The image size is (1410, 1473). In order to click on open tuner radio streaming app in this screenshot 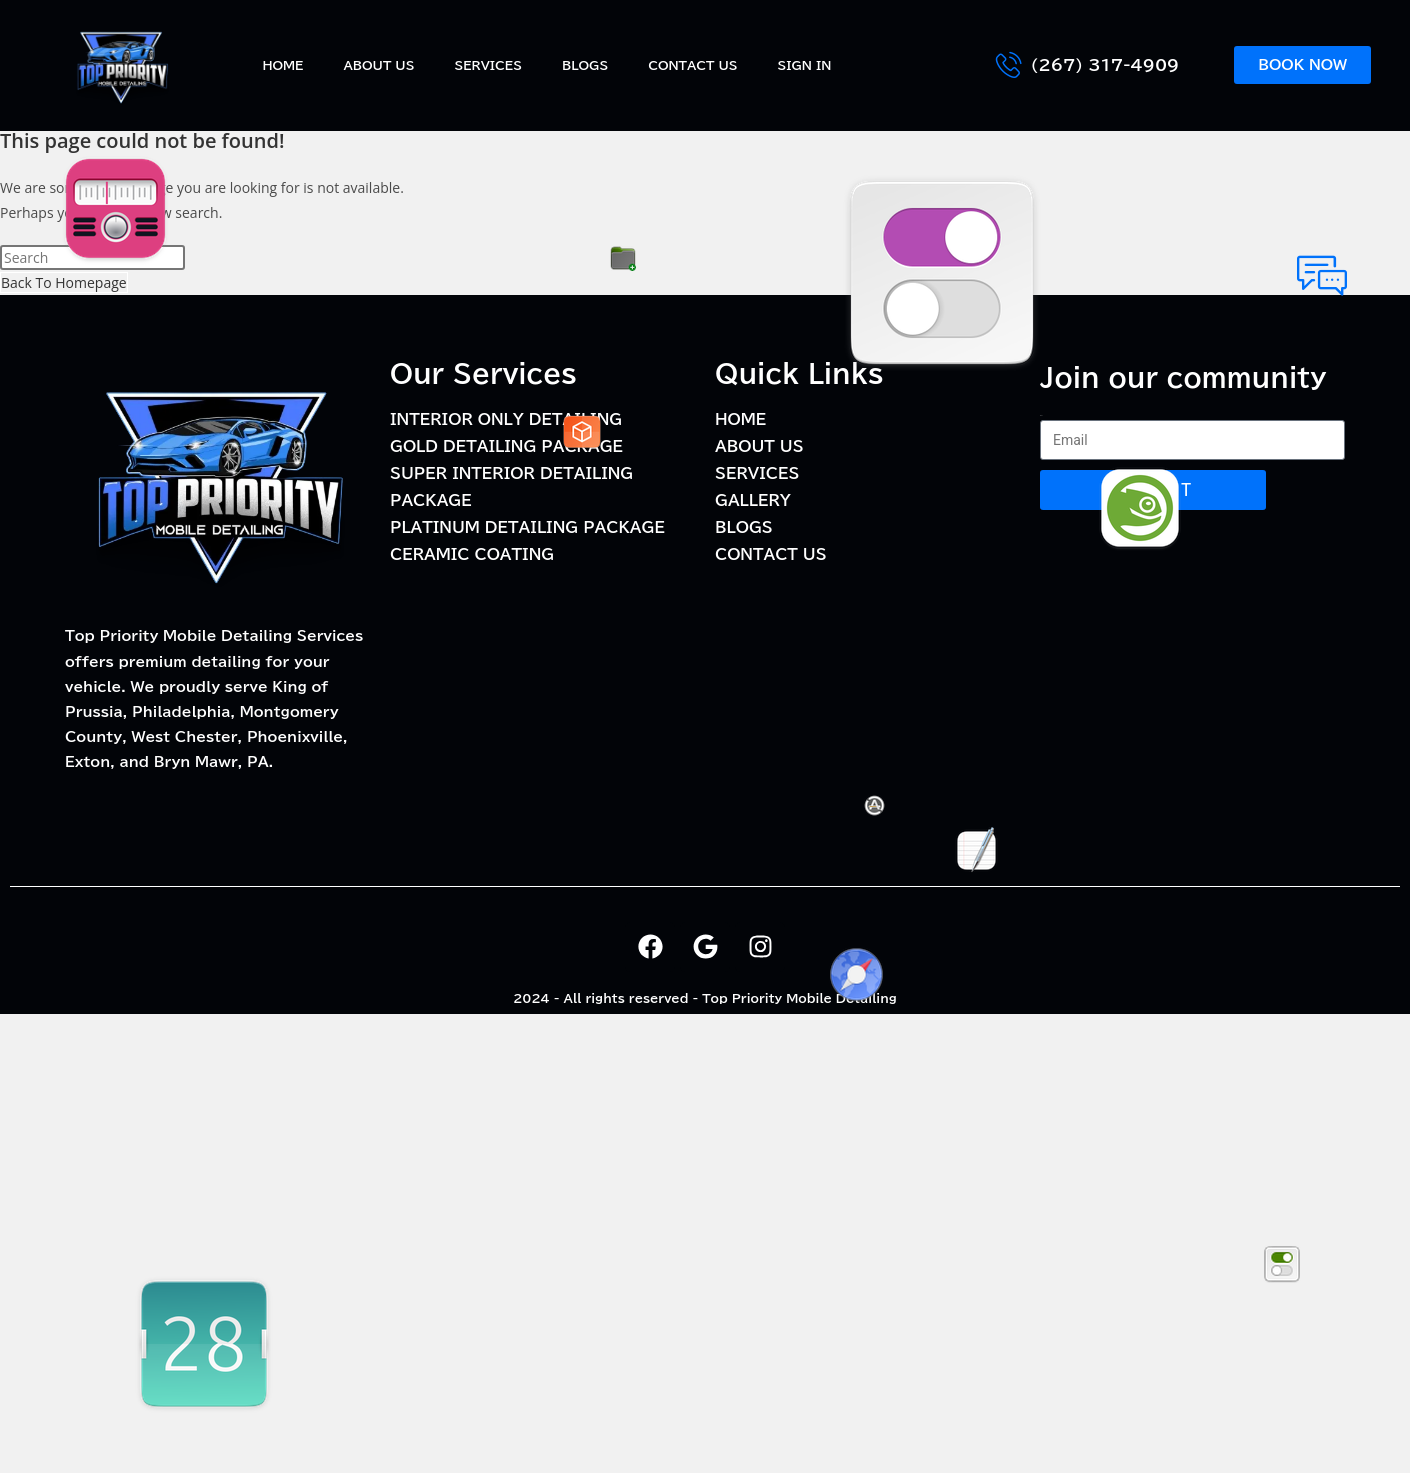, I will do `click(115, 208)`.